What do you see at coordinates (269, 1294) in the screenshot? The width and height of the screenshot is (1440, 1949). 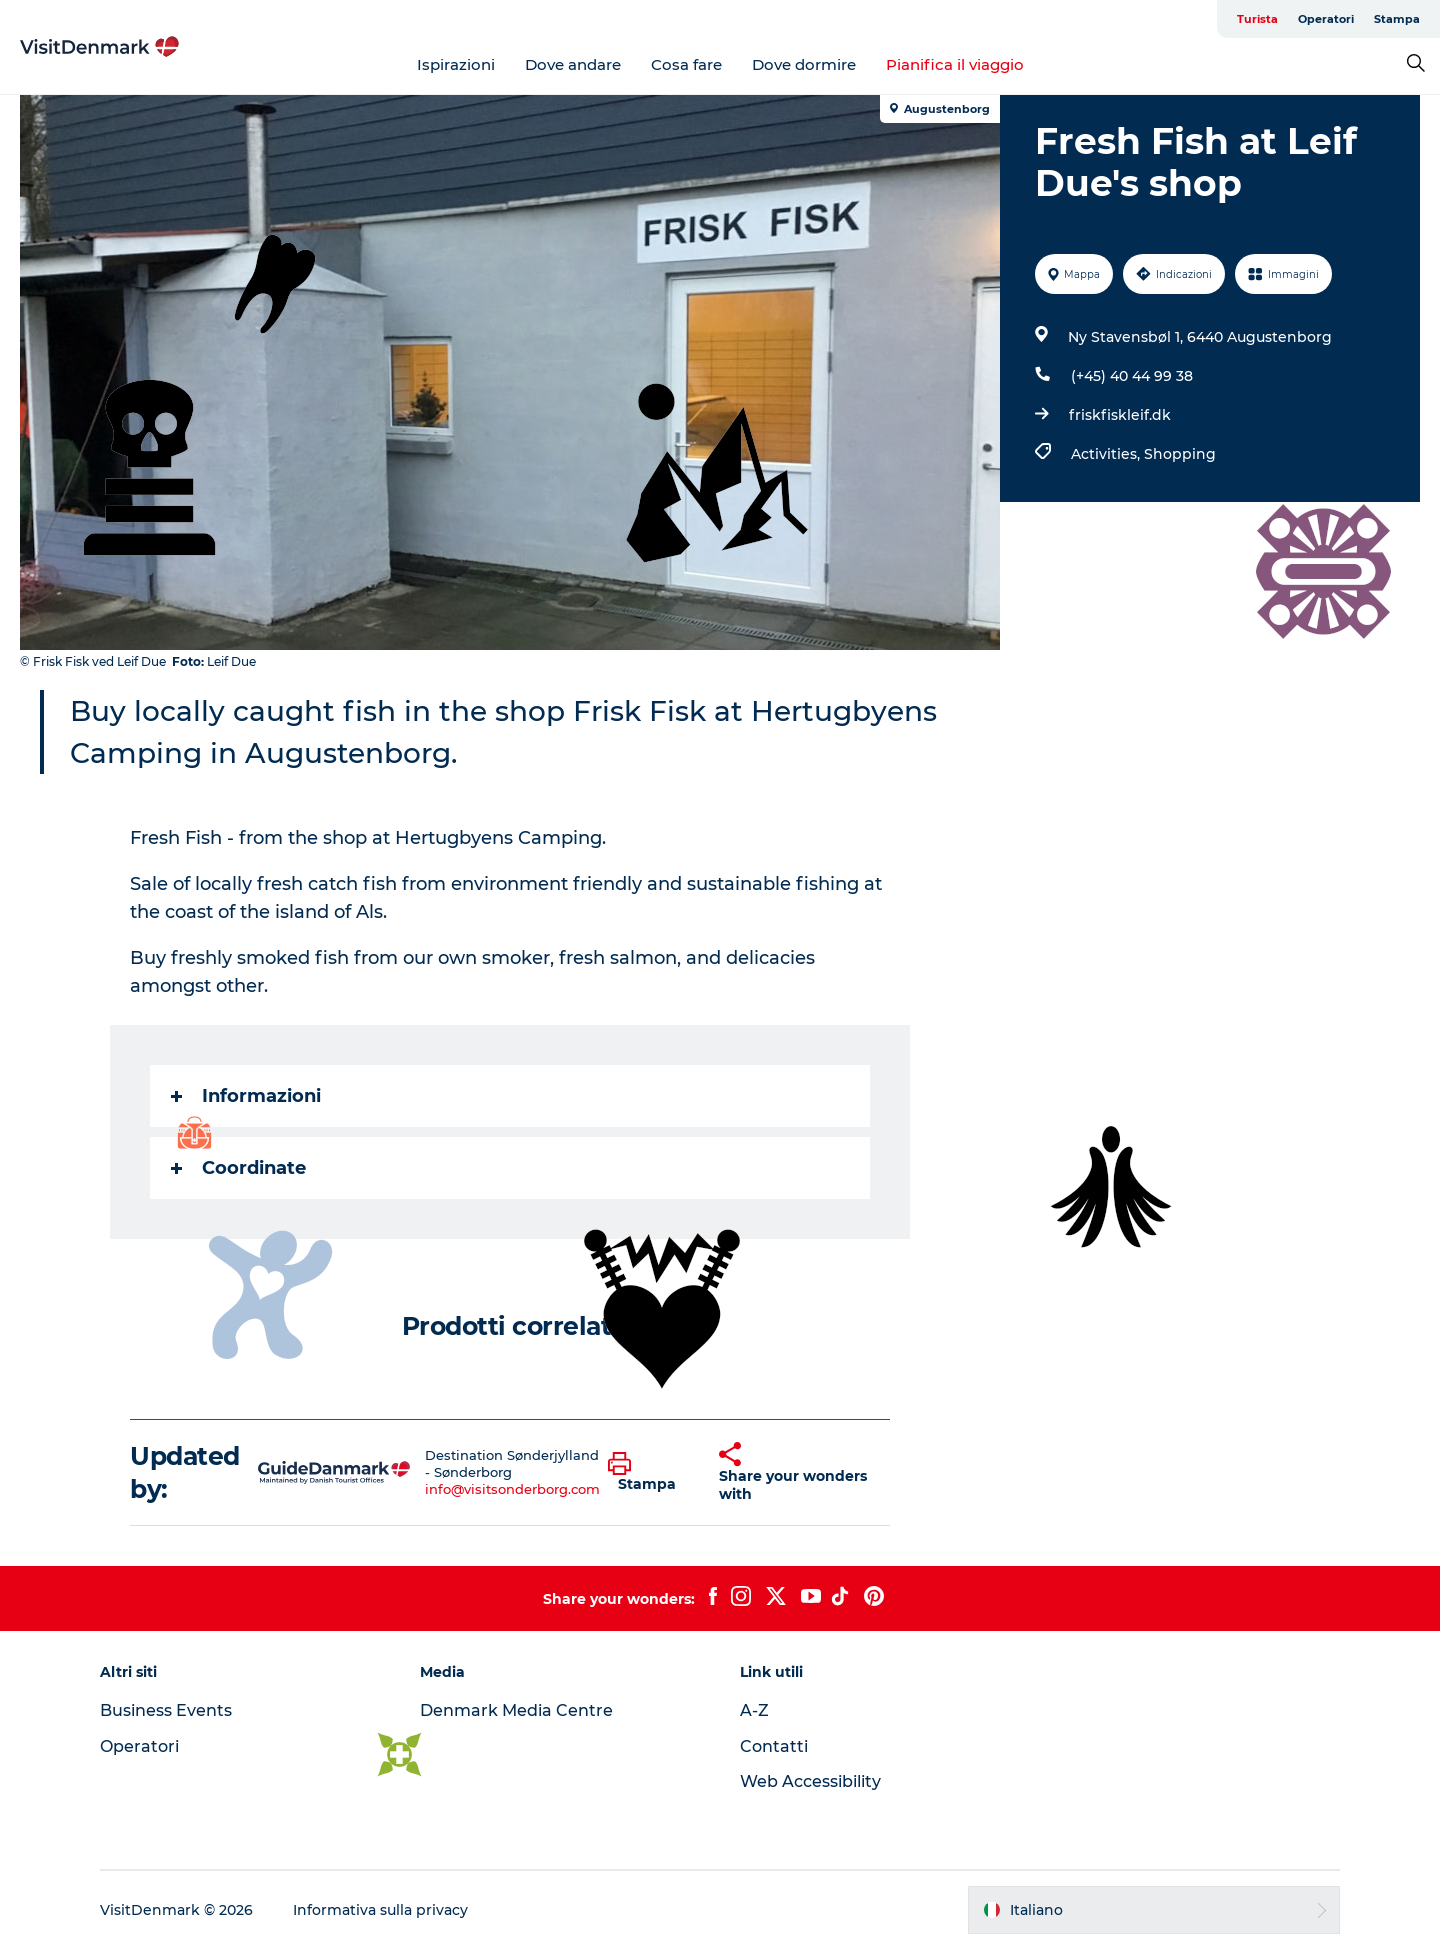 I see `express enthusiasm or passion` at bounding box center [269, 1294].